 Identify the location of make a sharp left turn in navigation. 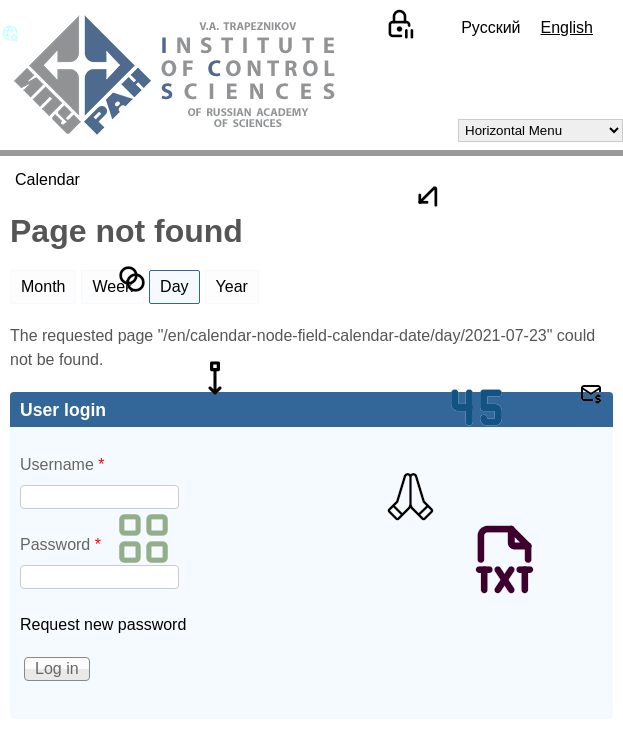
(428, 196).